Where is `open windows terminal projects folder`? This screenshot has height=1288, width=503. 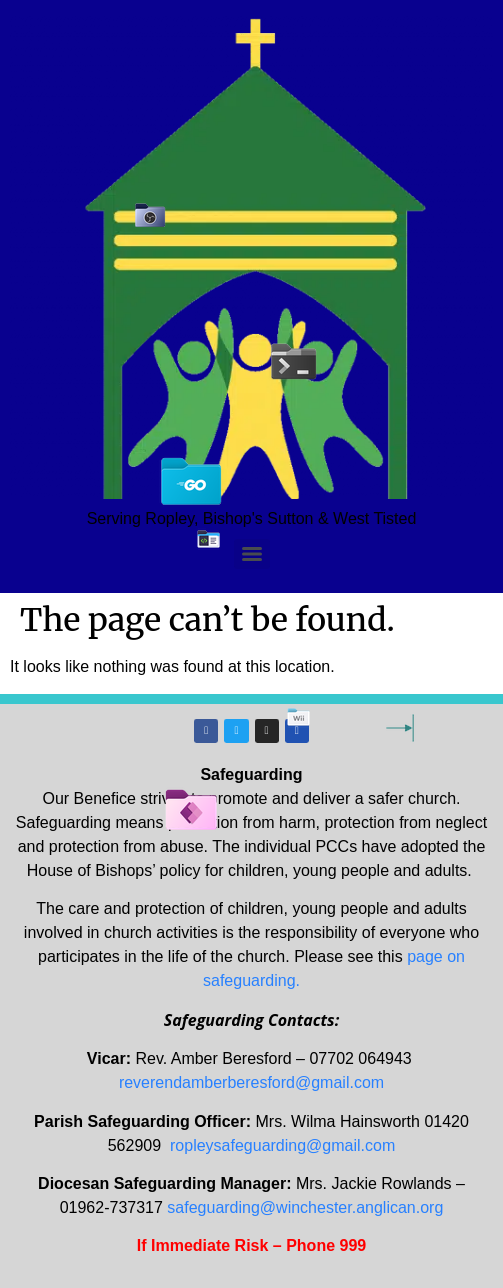
open windows terminal projects folder is located at coordinates (293, 362).